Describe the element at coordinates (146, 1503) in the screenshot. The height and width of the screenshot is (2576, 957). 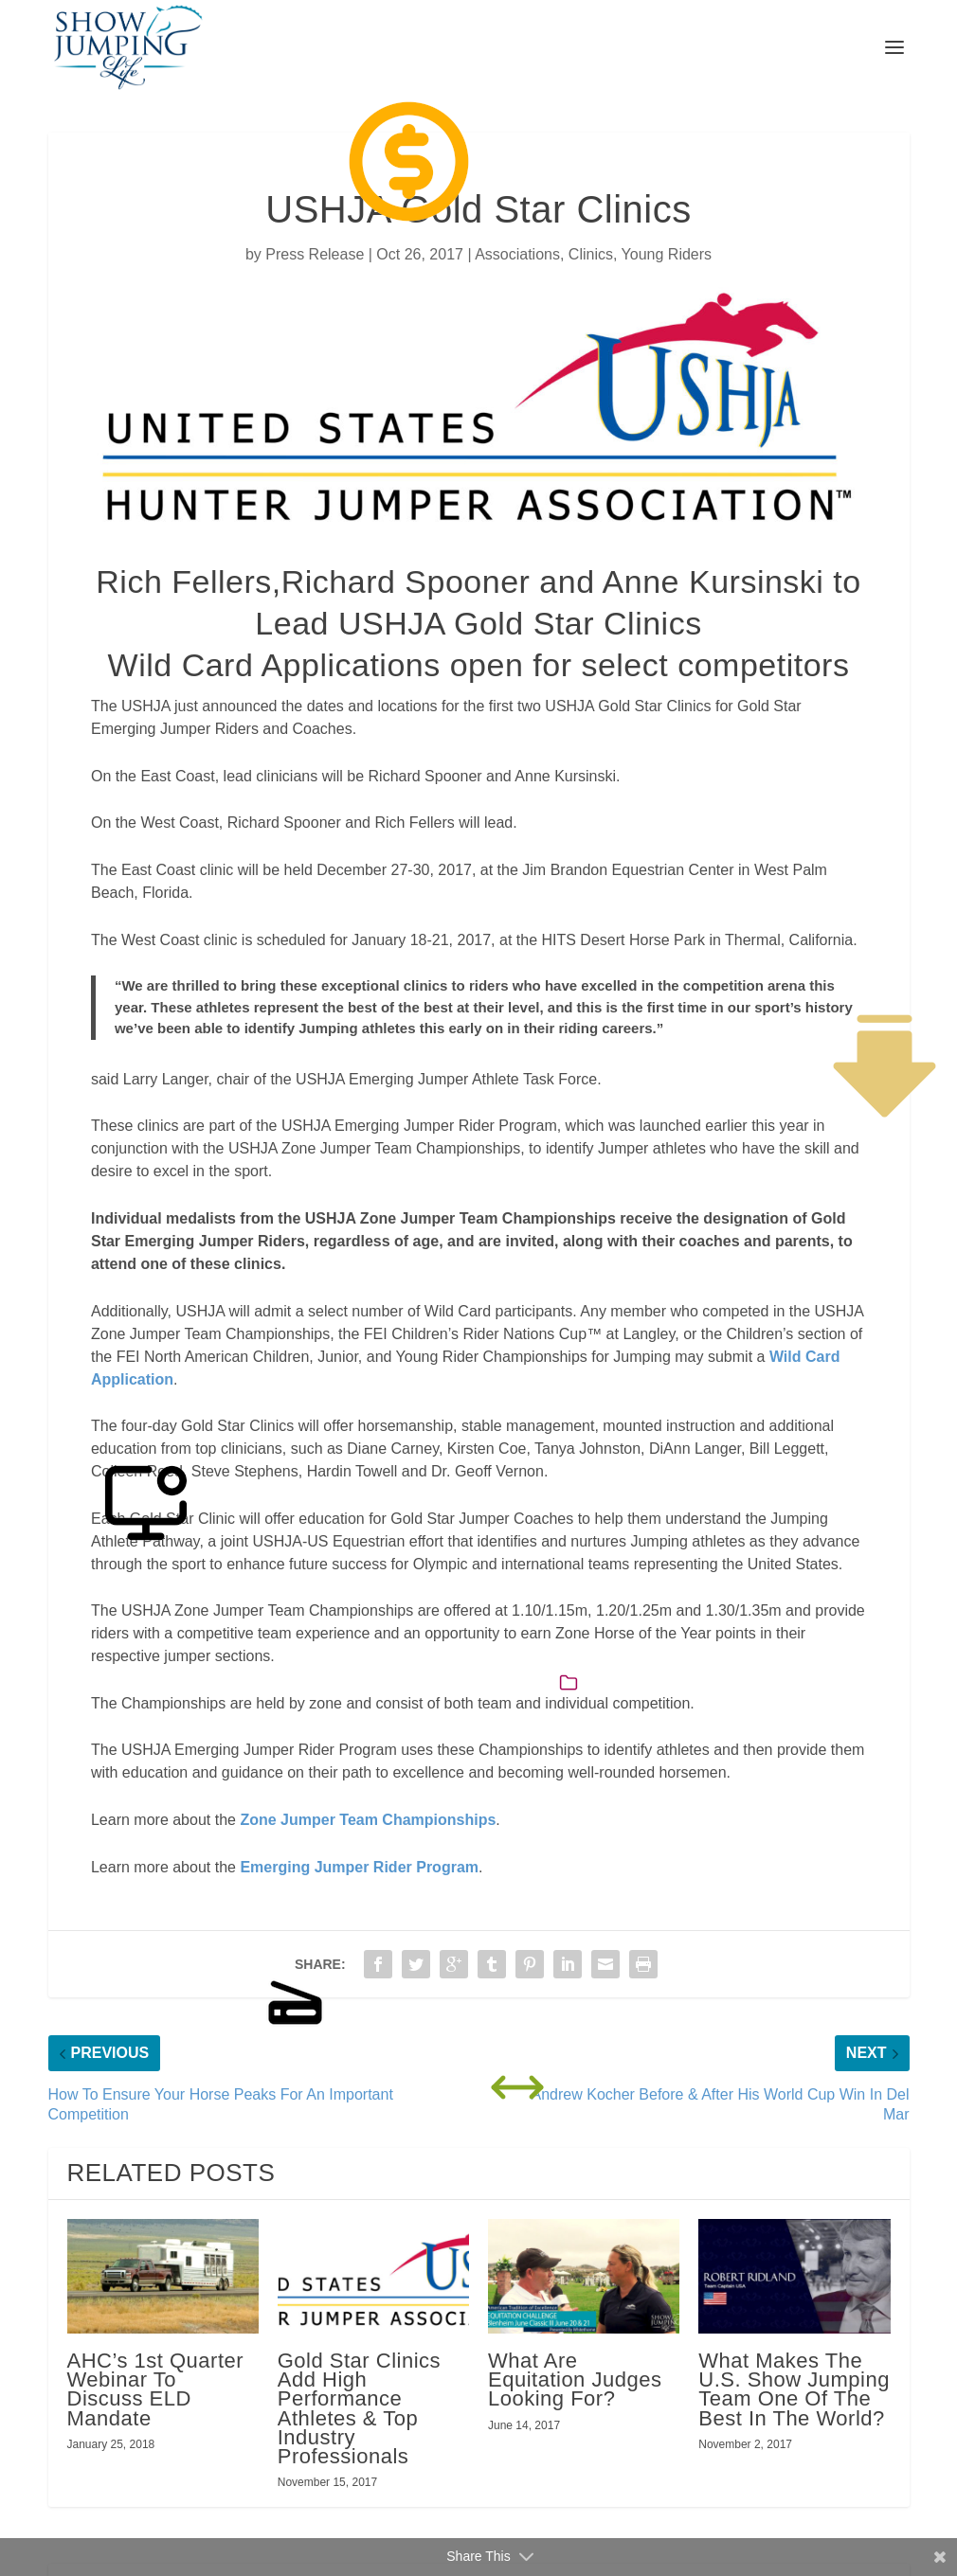
I see `indicates active screen recording or broadcast` at that location.